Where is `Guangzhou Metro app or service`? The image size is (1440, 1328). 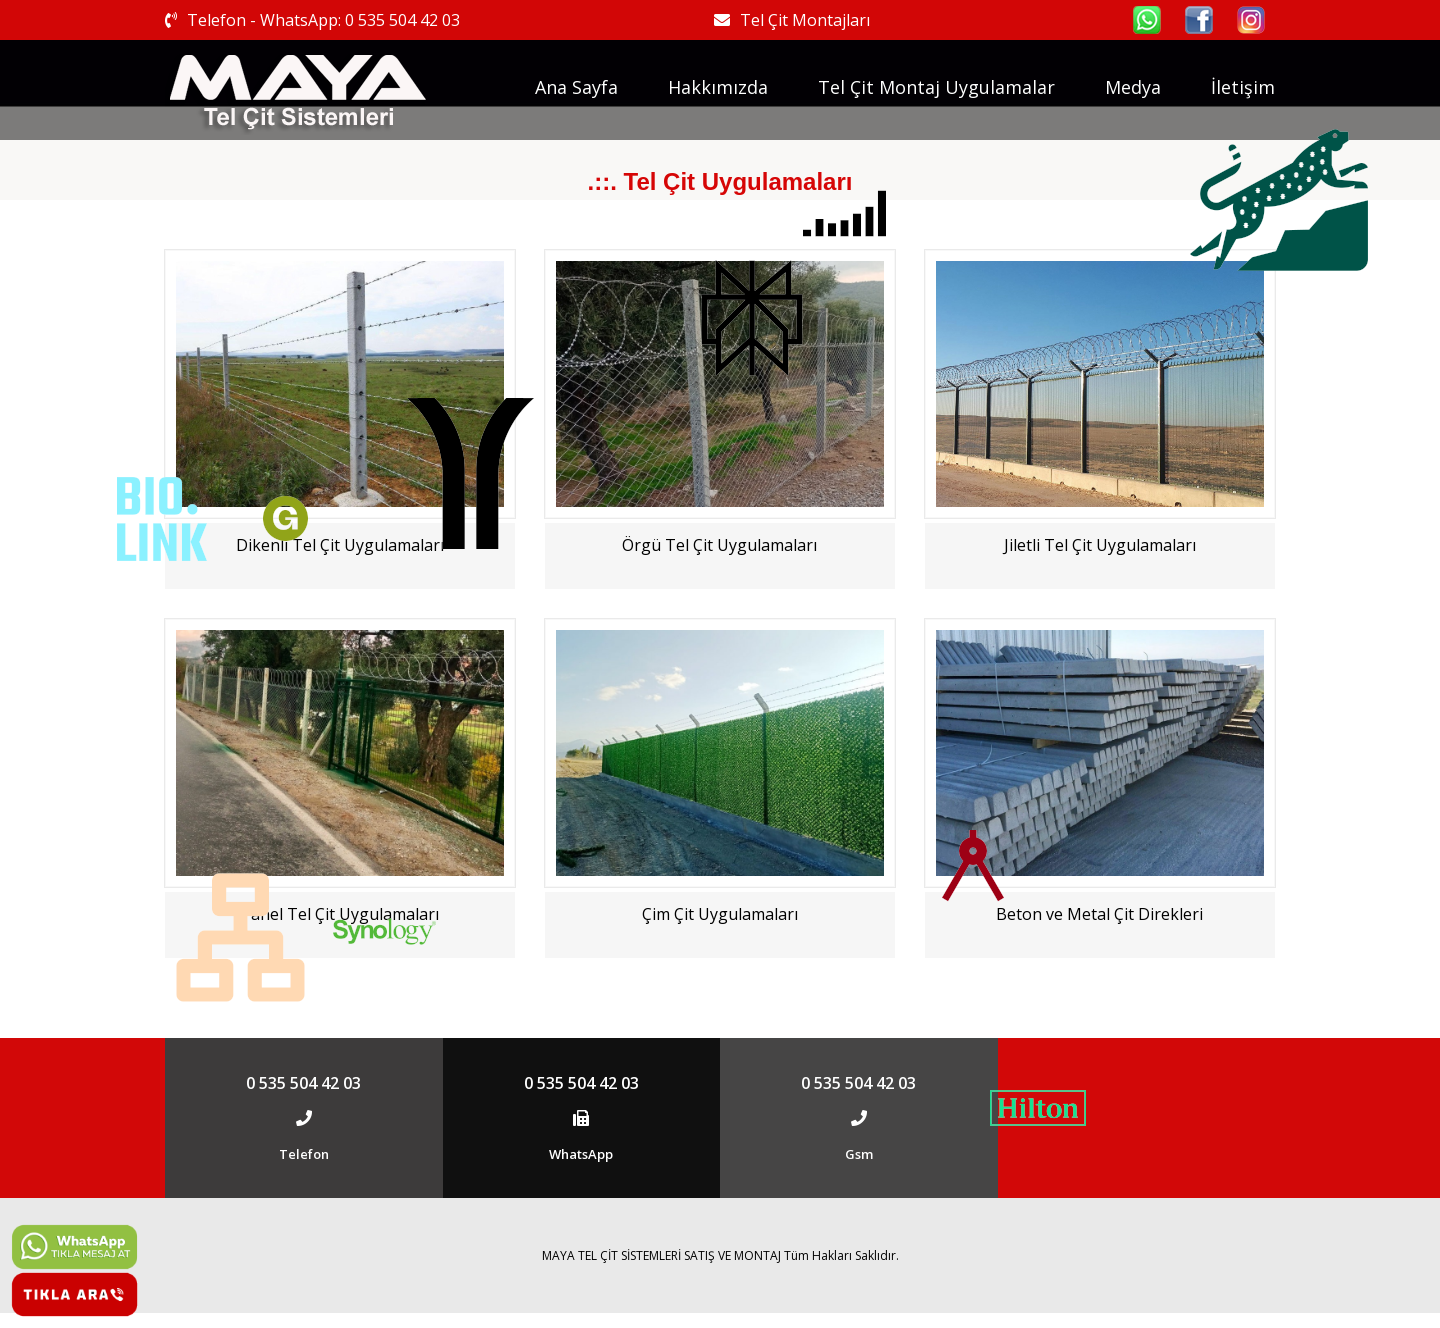
Guangzhou Metro app or service is located at coordinates (470, 473).